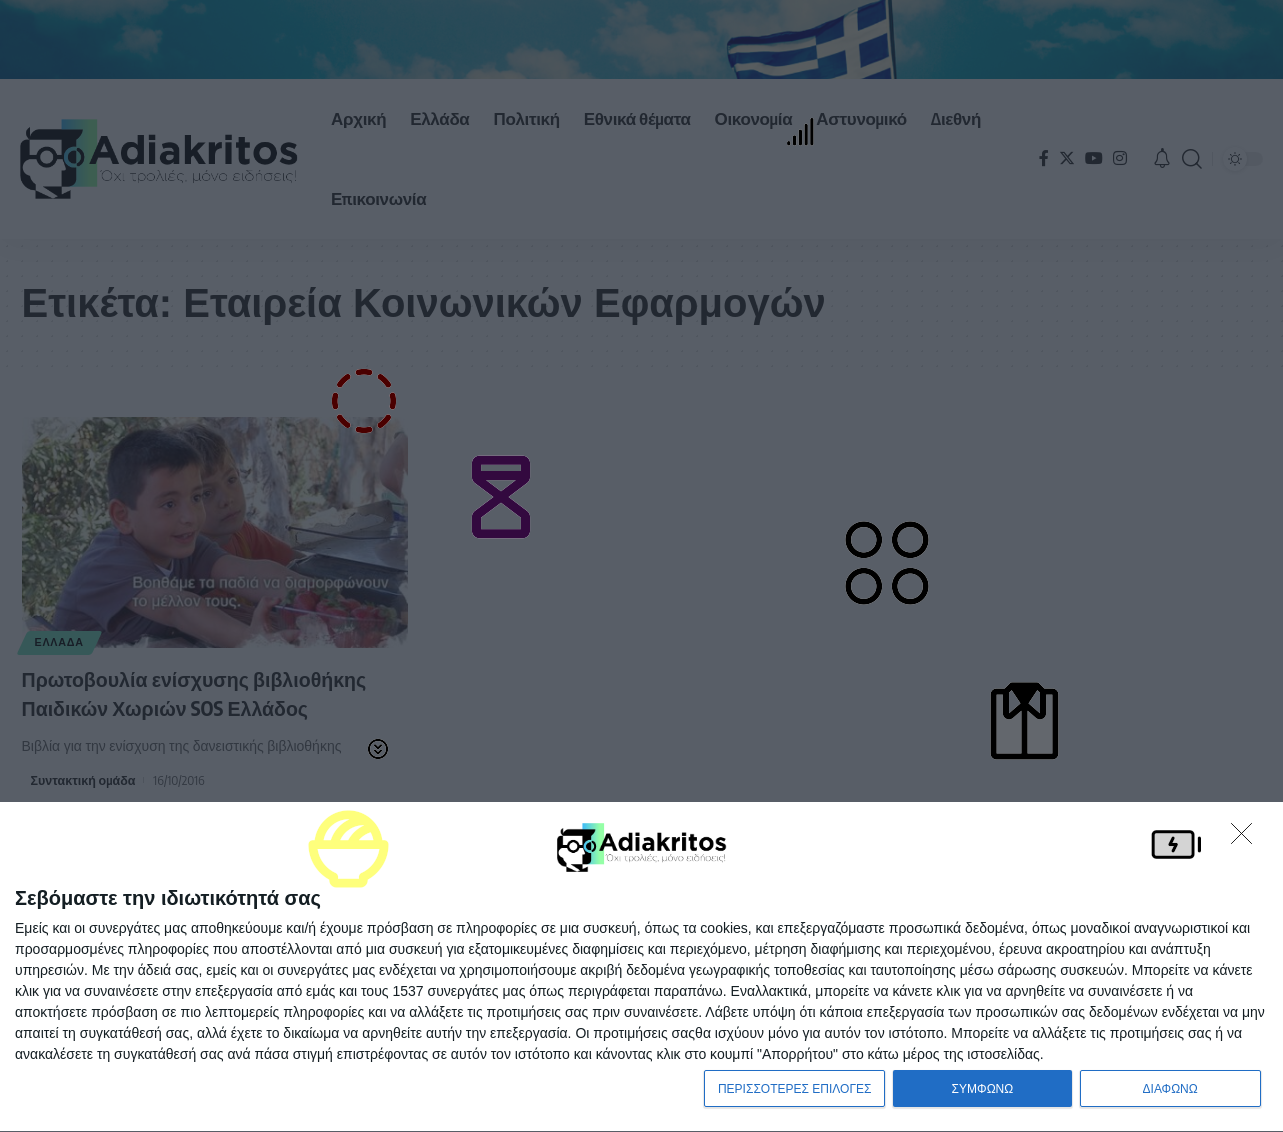 This screenshot has height=1132, width=1283. Describe the element at coordinates (1175, 844) in the screenshot. I see `indicates device is currently charging` at that location.